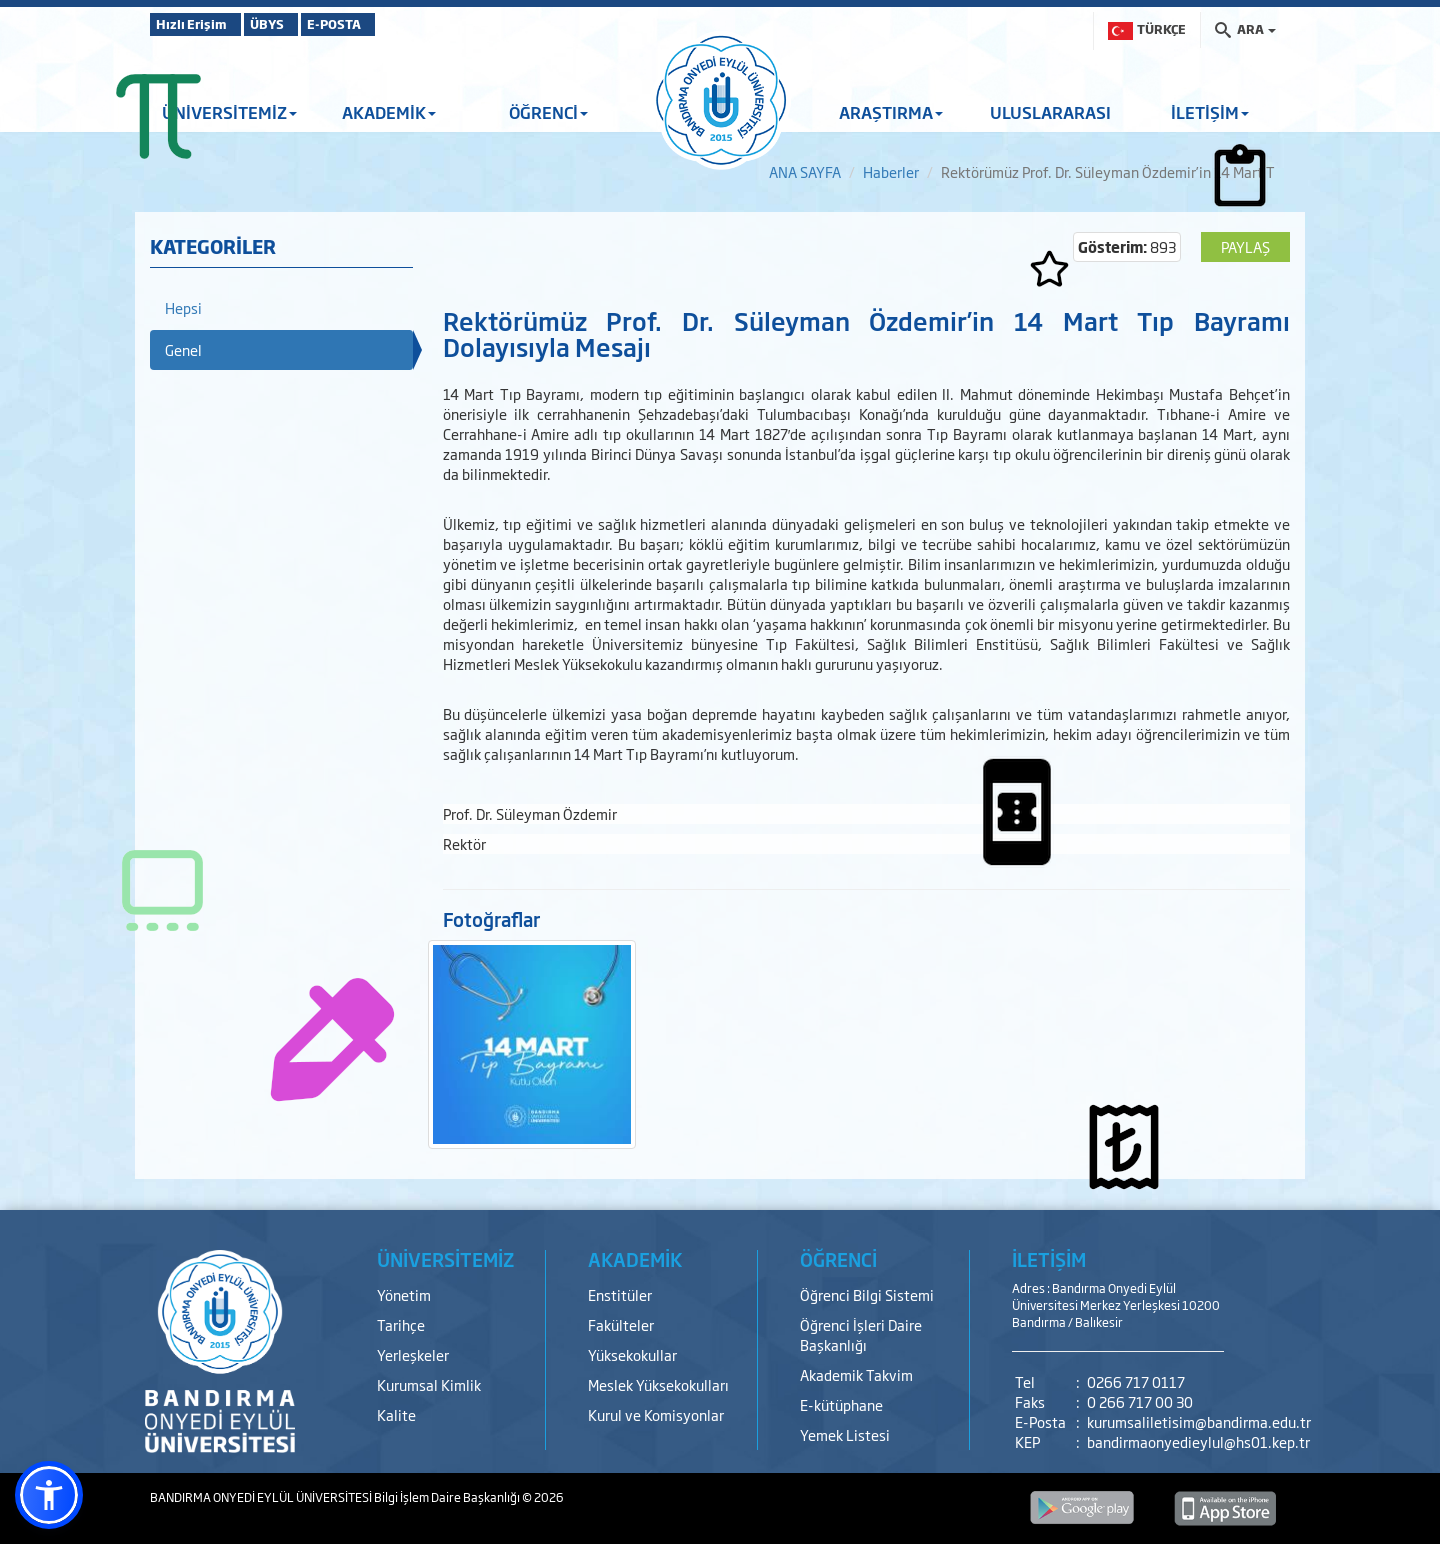  I want to click on view gallery in thumbnail grid mode, so click(162, 890).